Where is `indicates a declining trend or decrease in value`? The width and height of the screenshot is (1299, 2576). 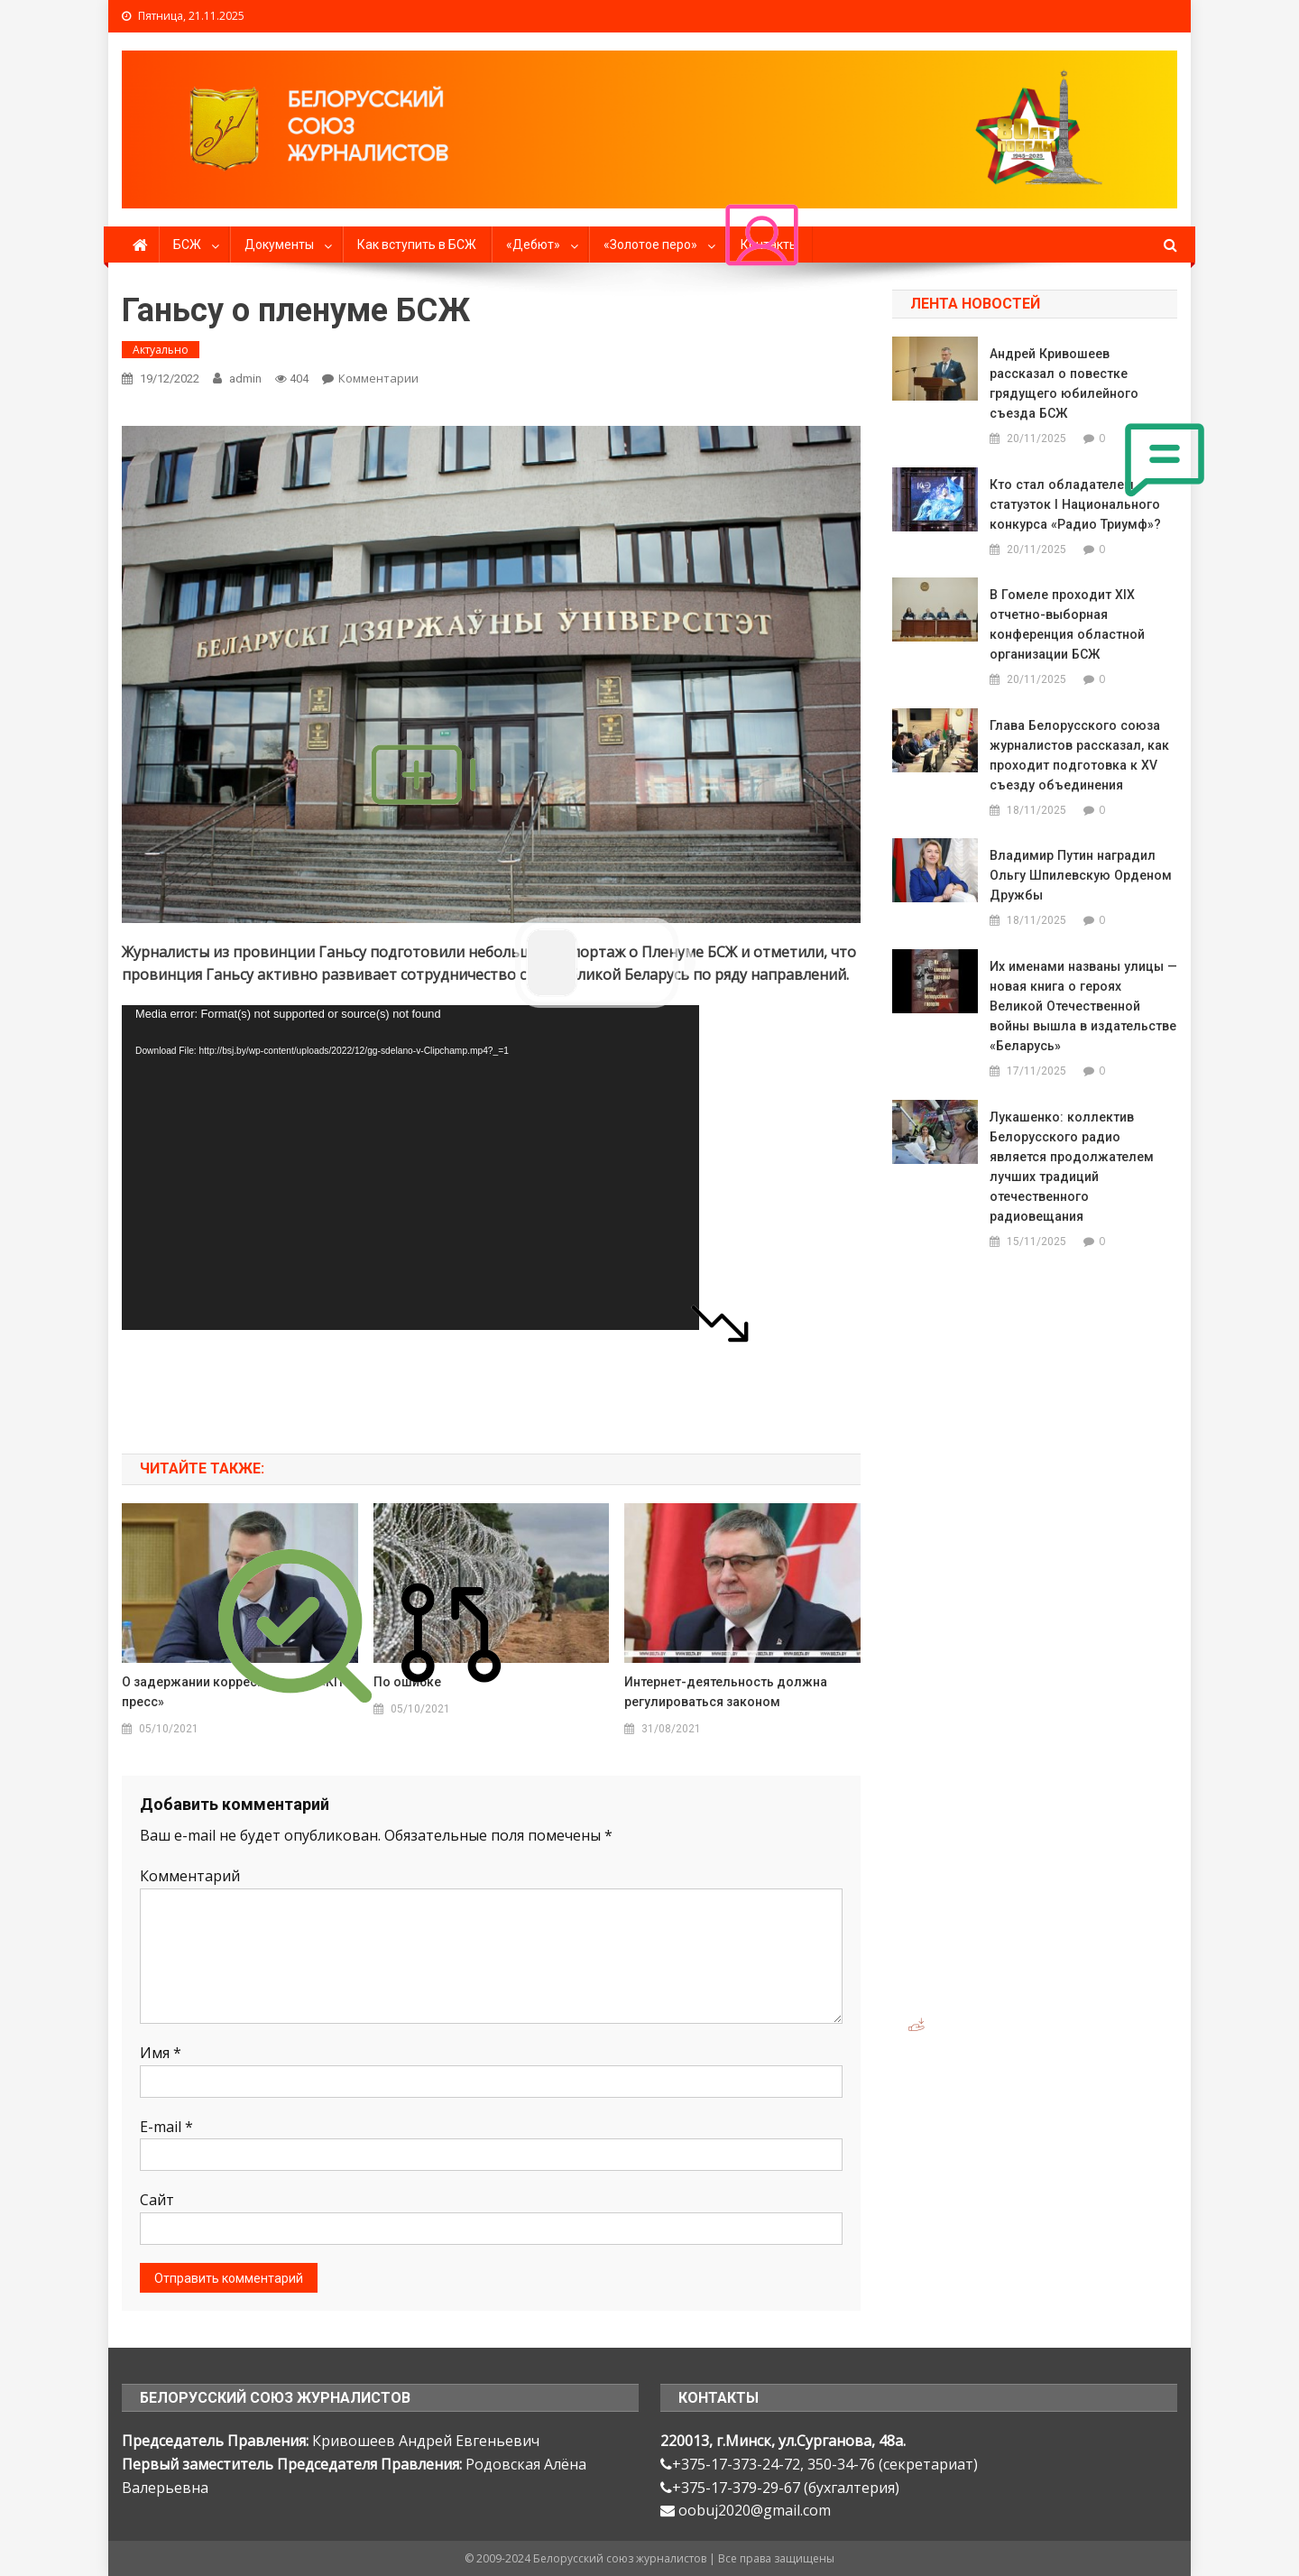 indicates a declining trend or decrease in value is located at coordinates (720, 1324).